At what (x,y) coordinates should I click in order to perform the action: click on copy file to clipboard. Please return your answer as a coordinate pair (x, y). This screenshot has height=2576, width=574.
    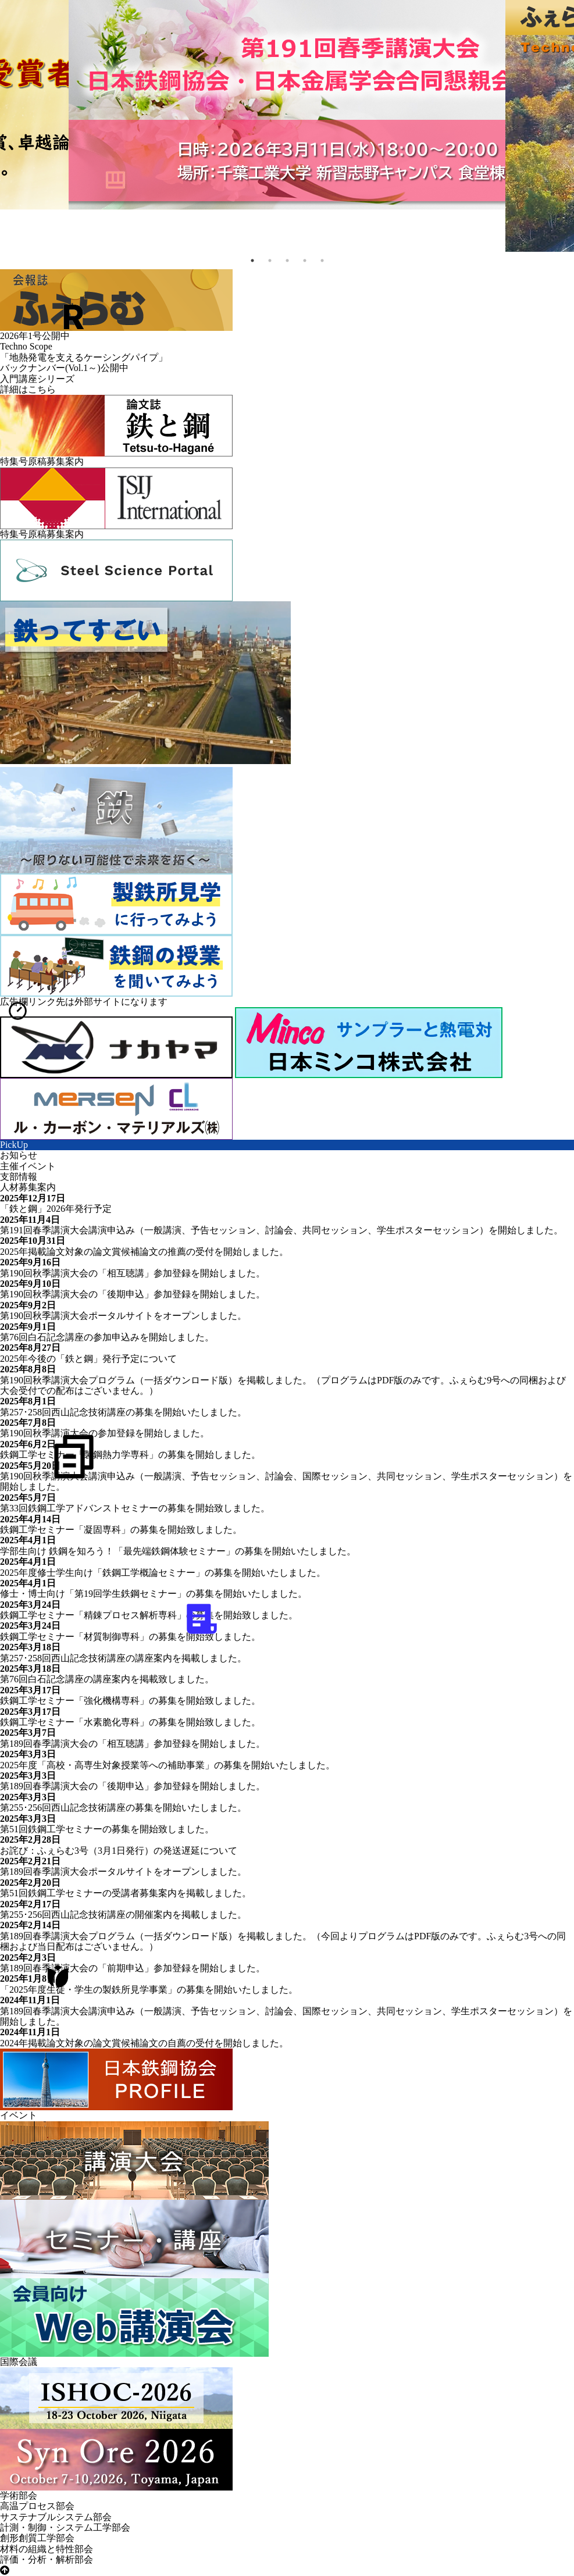
    Looking at the image, I should click on (74, 1457).